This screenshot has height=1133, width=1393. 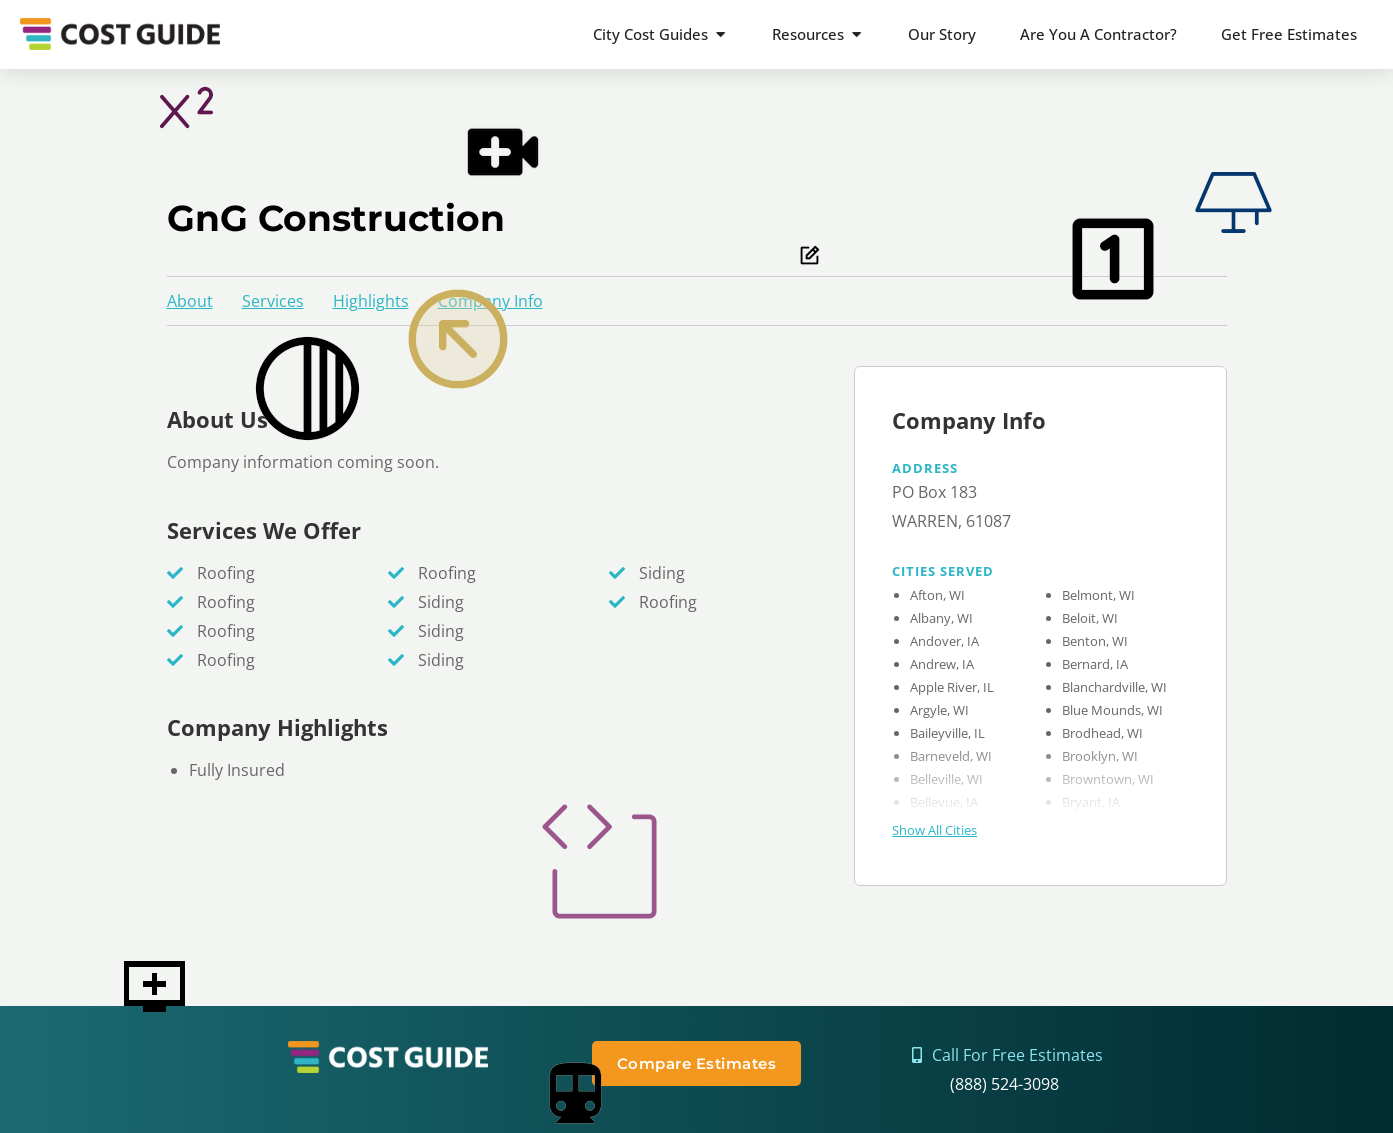 What do you see at coordinates (307, 388) in the screenshot?
I see `toggle between light and dark mode` at bounding box center [307, 388].